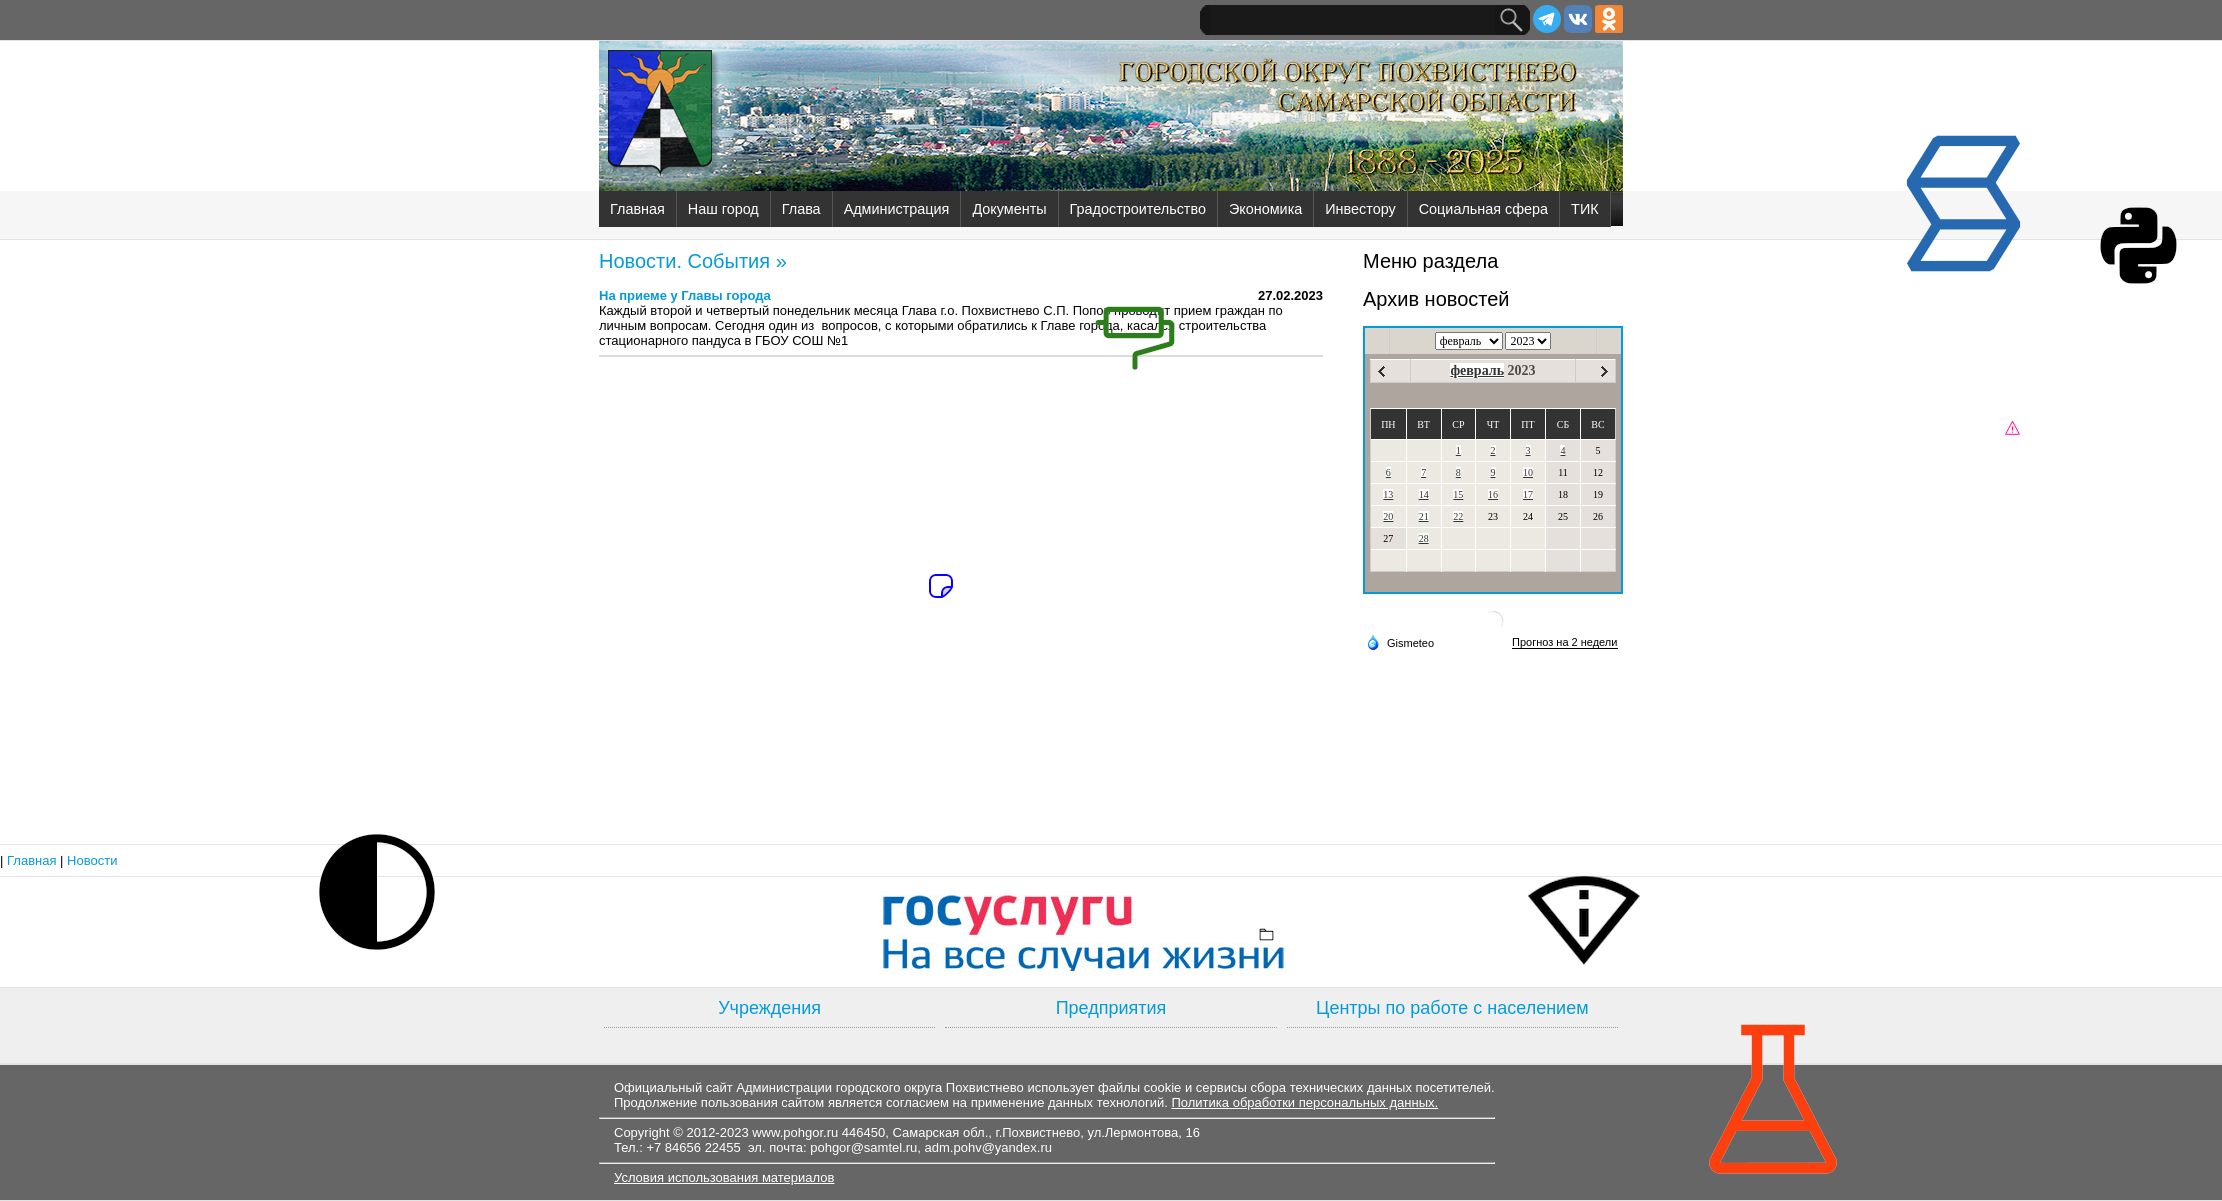 The height and width of the screenshot is (1201, 2222). Describe the element at coordinates (377, 892) in the screenshot. I see `toggle between light and dark theme` at that location.